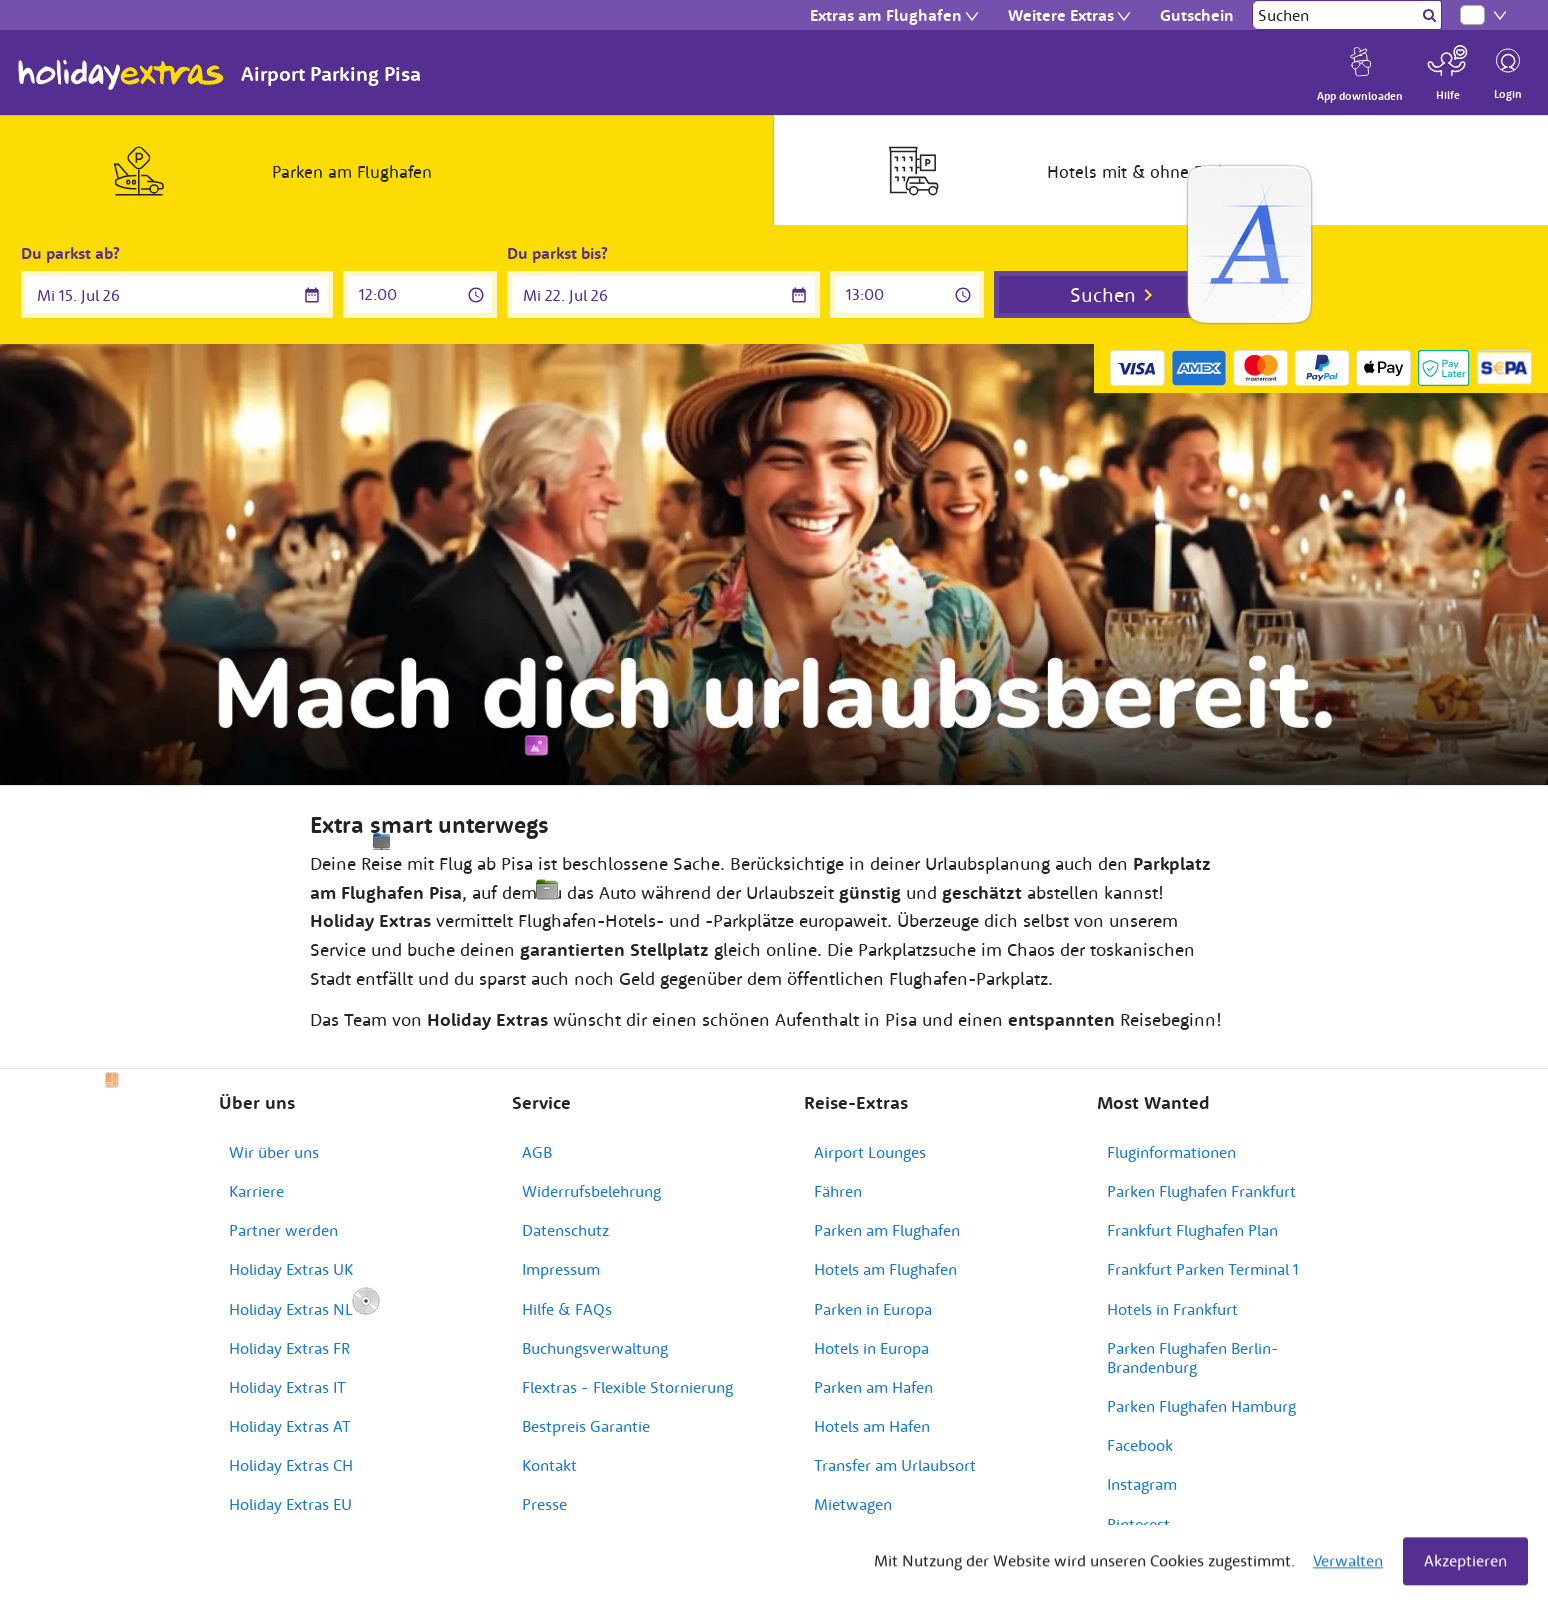 The height and width of the screenshot is (1603, 1548). I want to click on a package or archive file type, so click(112, 1080).